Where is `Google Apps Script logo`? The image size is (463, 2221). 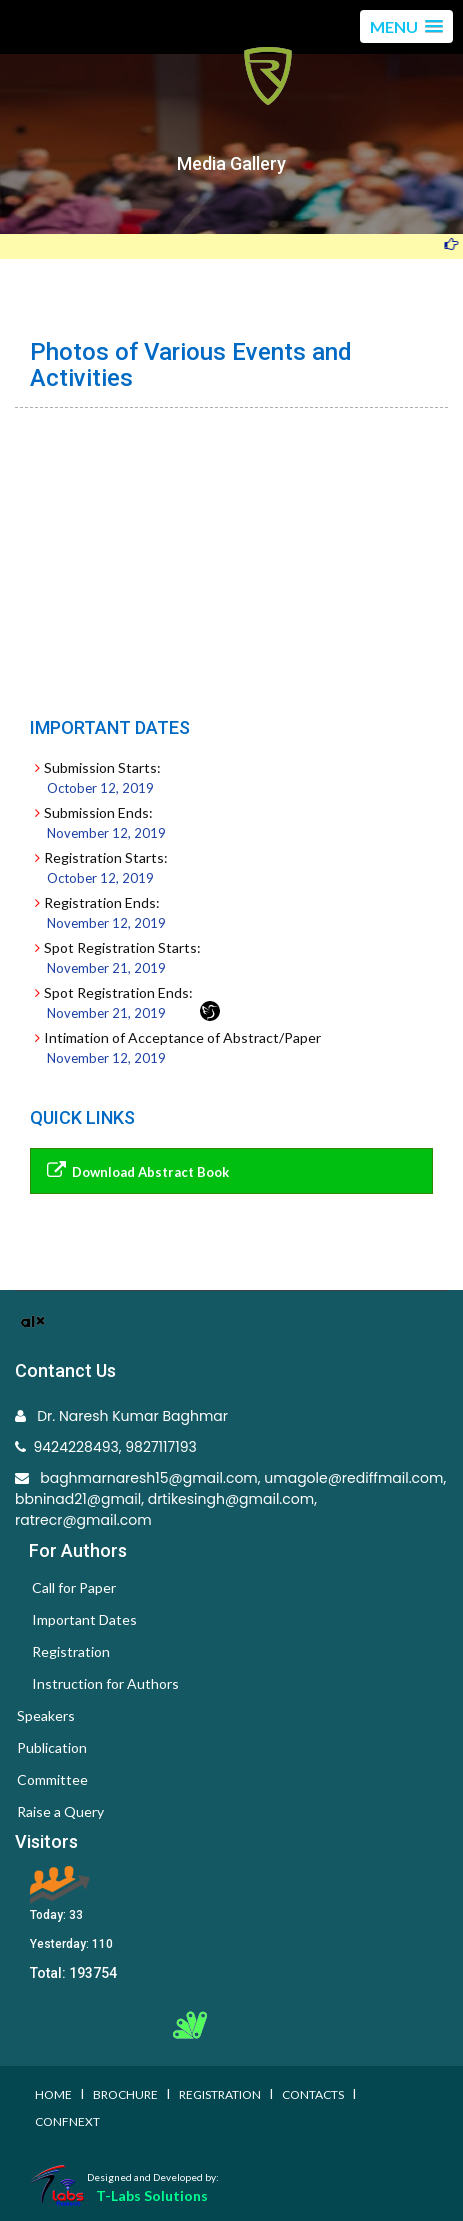 Google Apps Script logo is located at coordinates (190, 2025).